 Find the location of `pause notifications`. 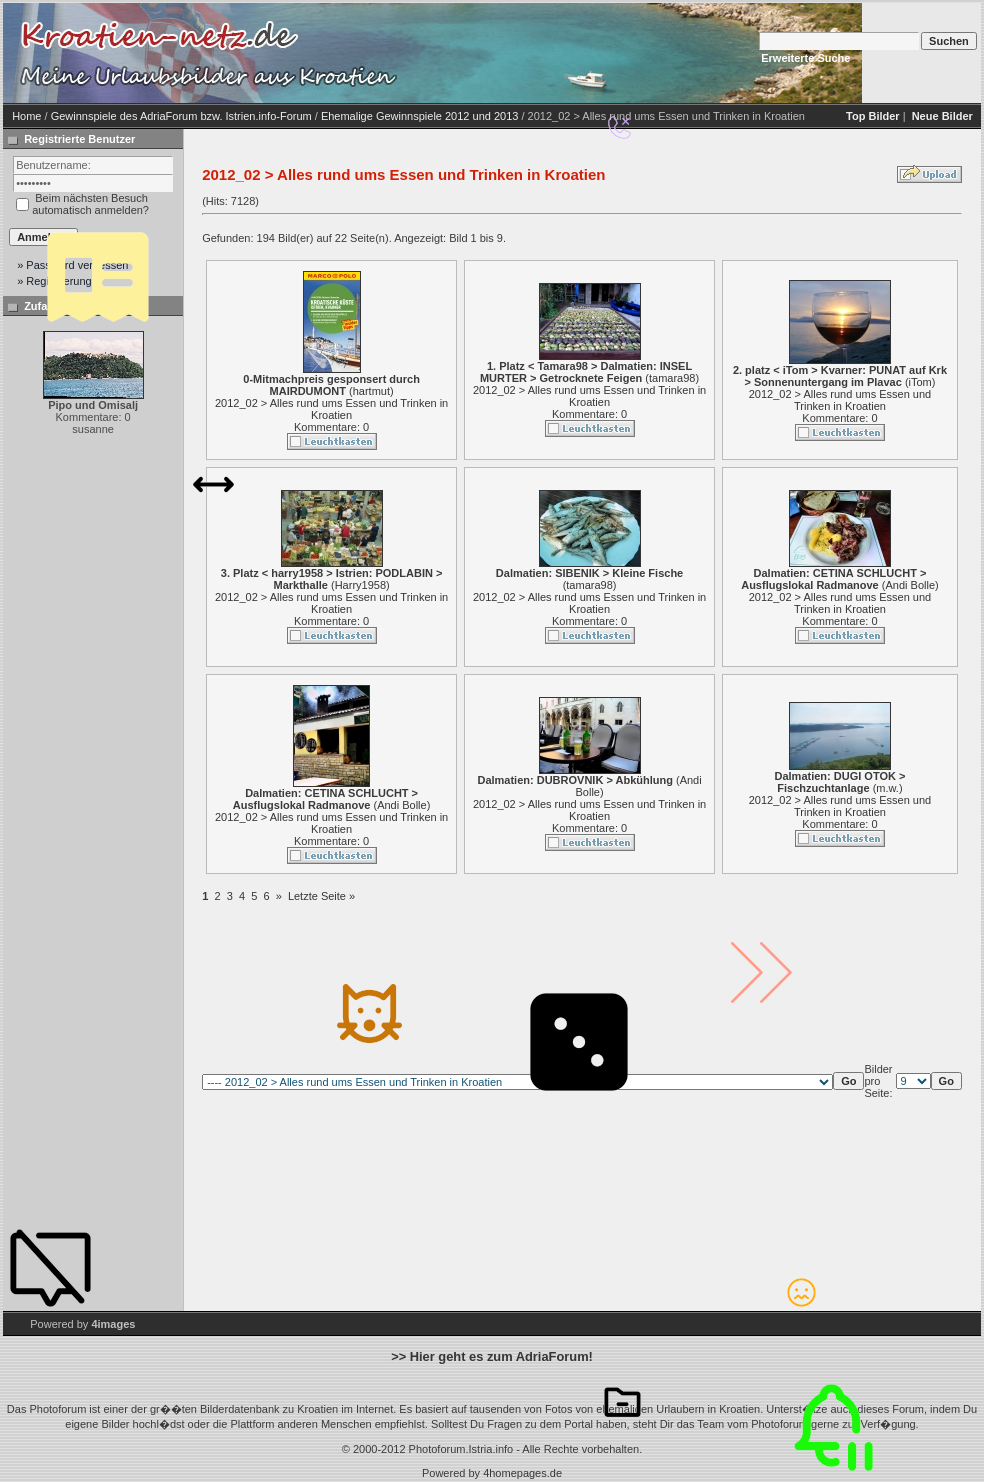

pause notifications is located at coordinates (831, 1425).